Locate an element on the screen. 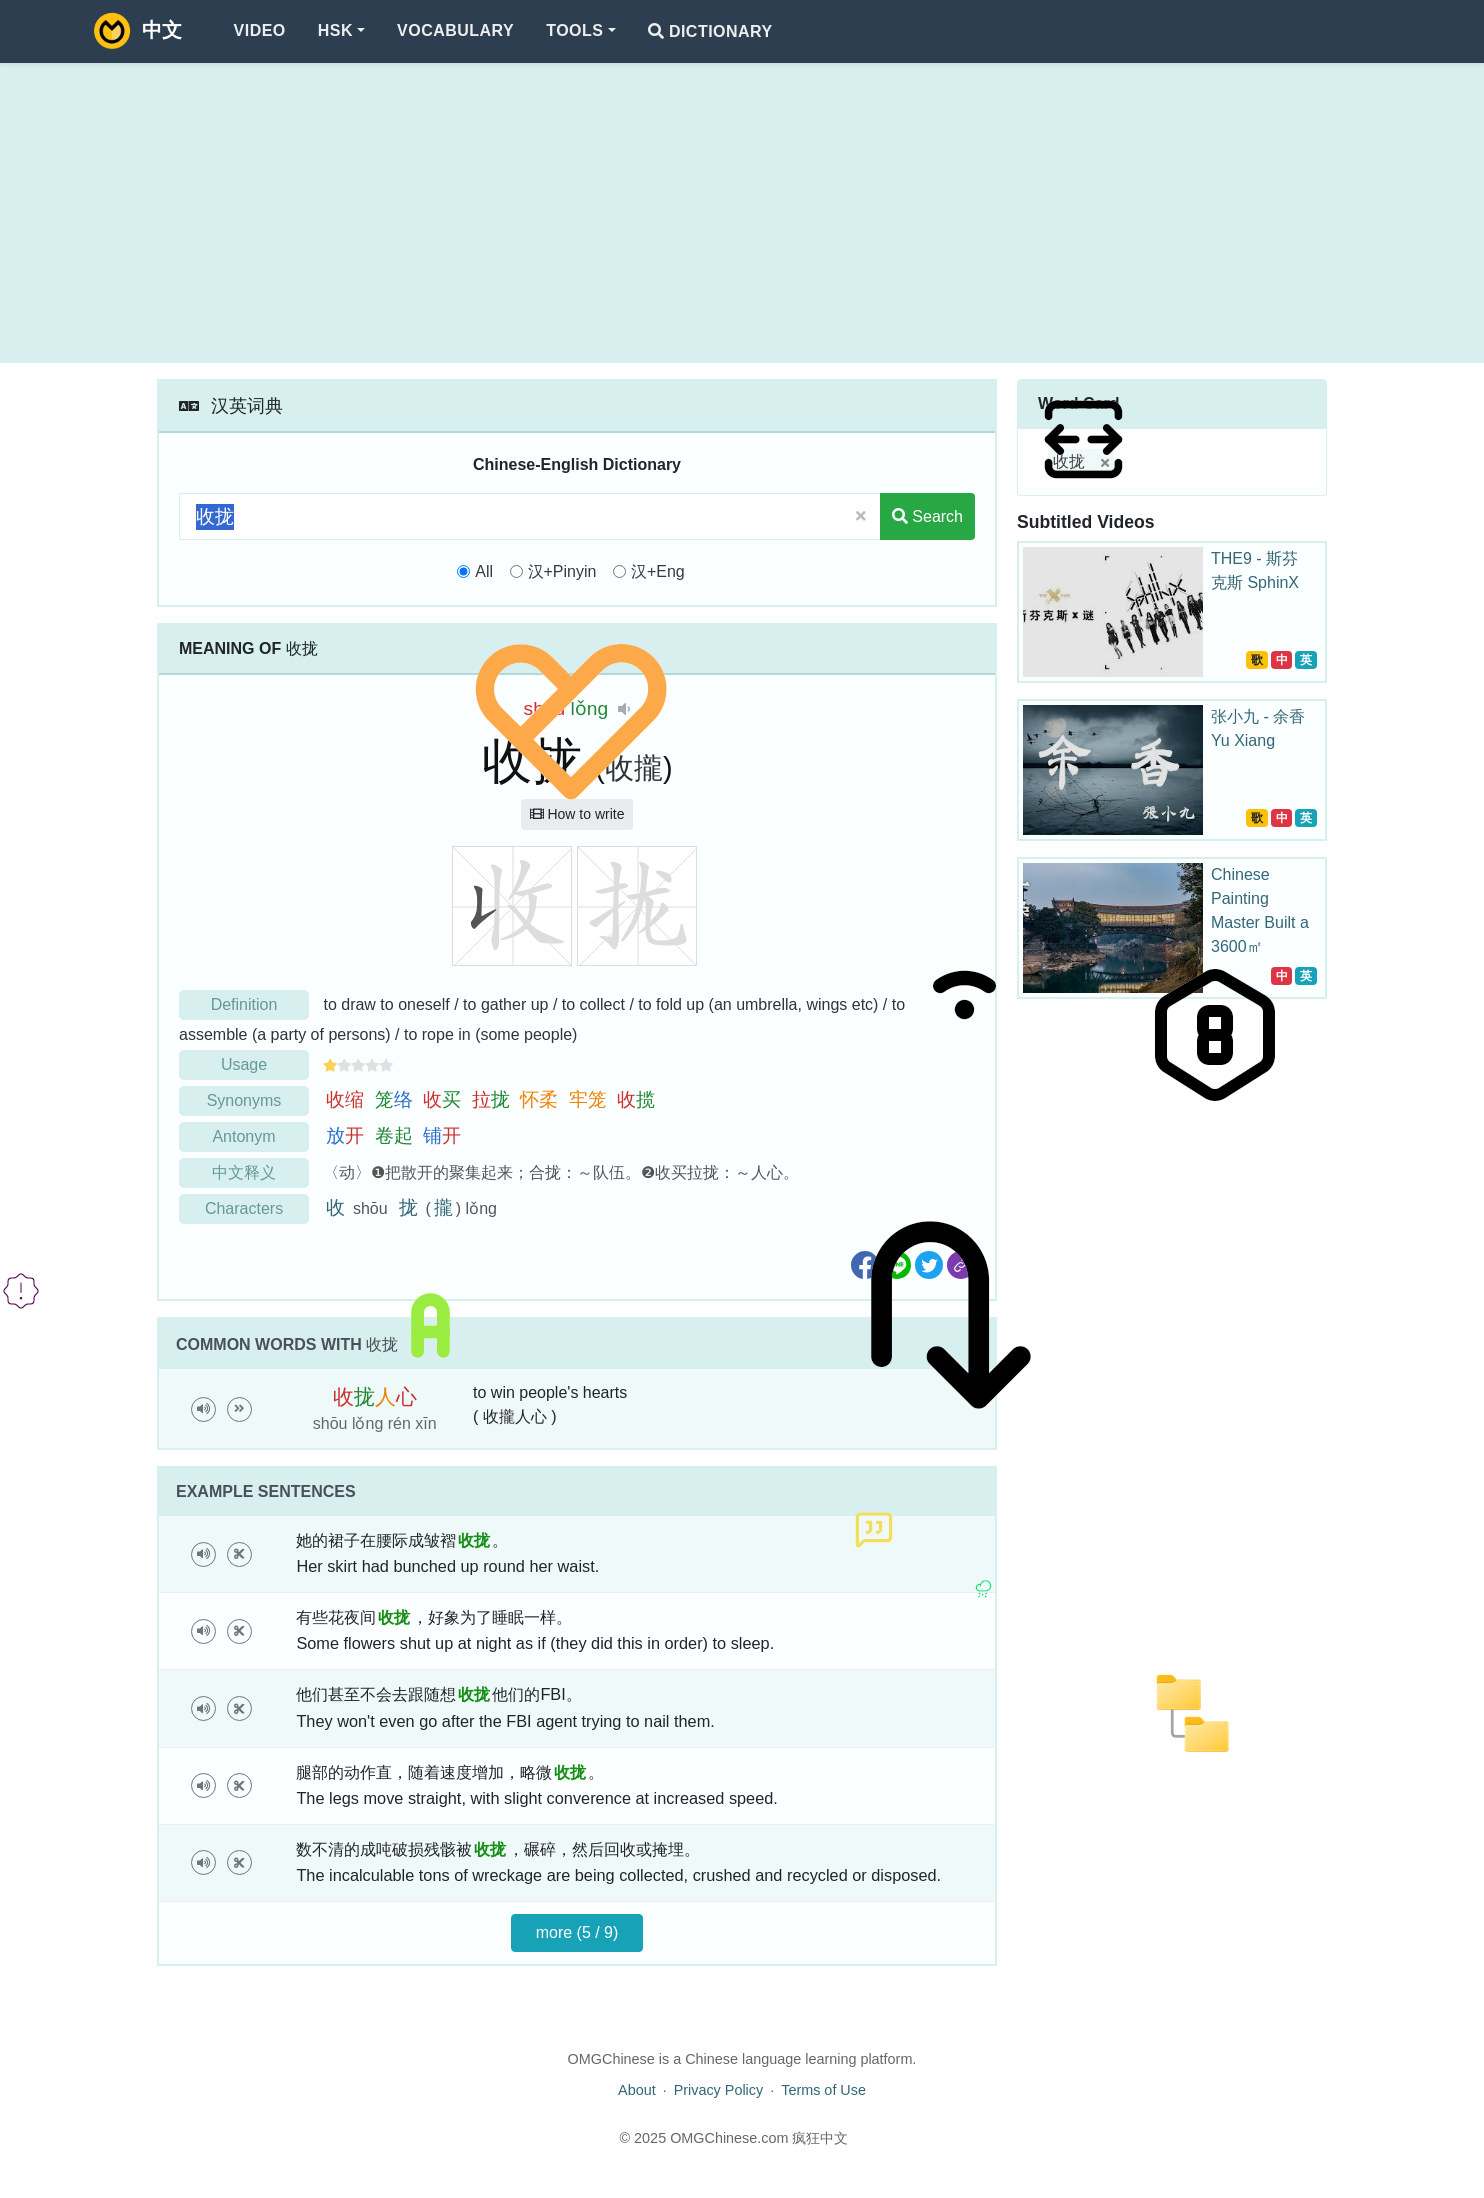 Image resolution: width=1484 pixels, height=2198 pixels. adjust text or font settings is located at coordinates (430, 1325).